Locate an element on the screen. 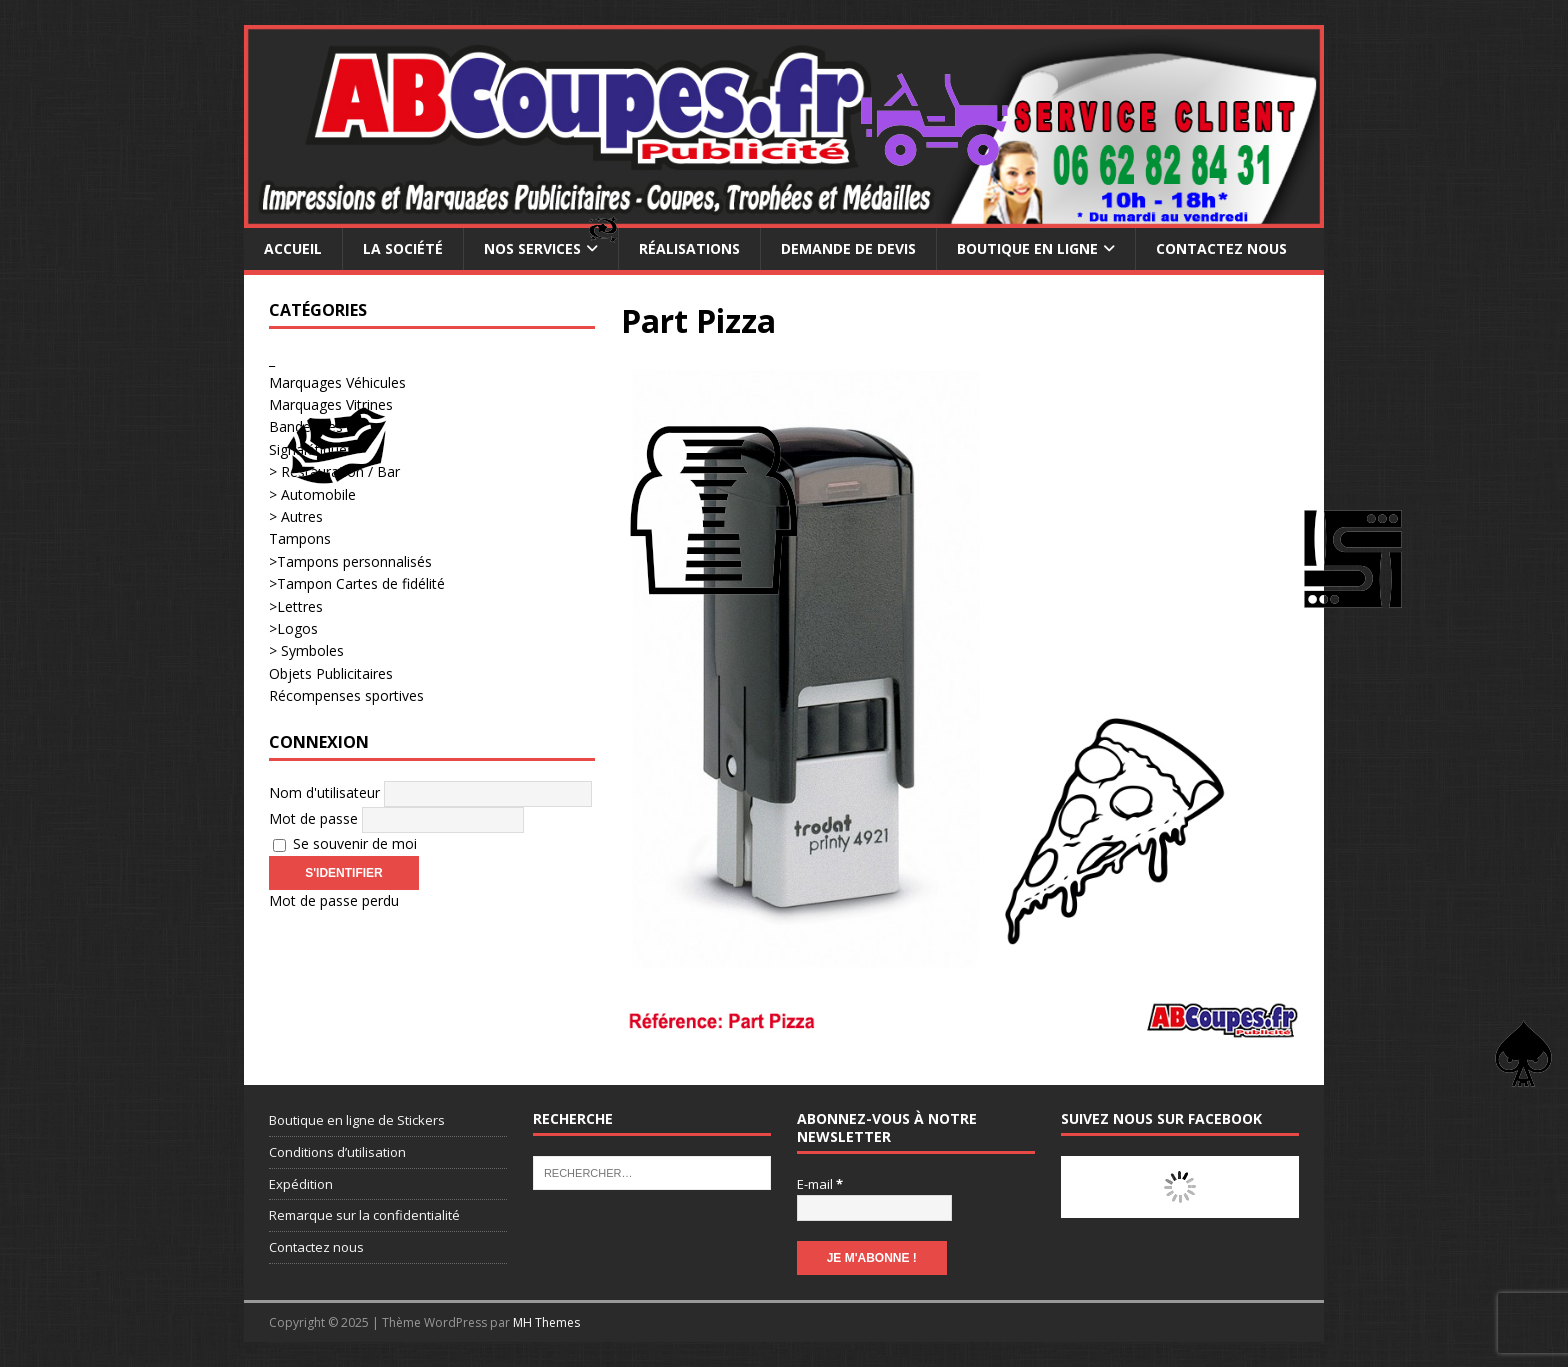 The height and width of the screenshot is (1367, 1568). view connection or relationship status between users is located at coordinates (713, 509).